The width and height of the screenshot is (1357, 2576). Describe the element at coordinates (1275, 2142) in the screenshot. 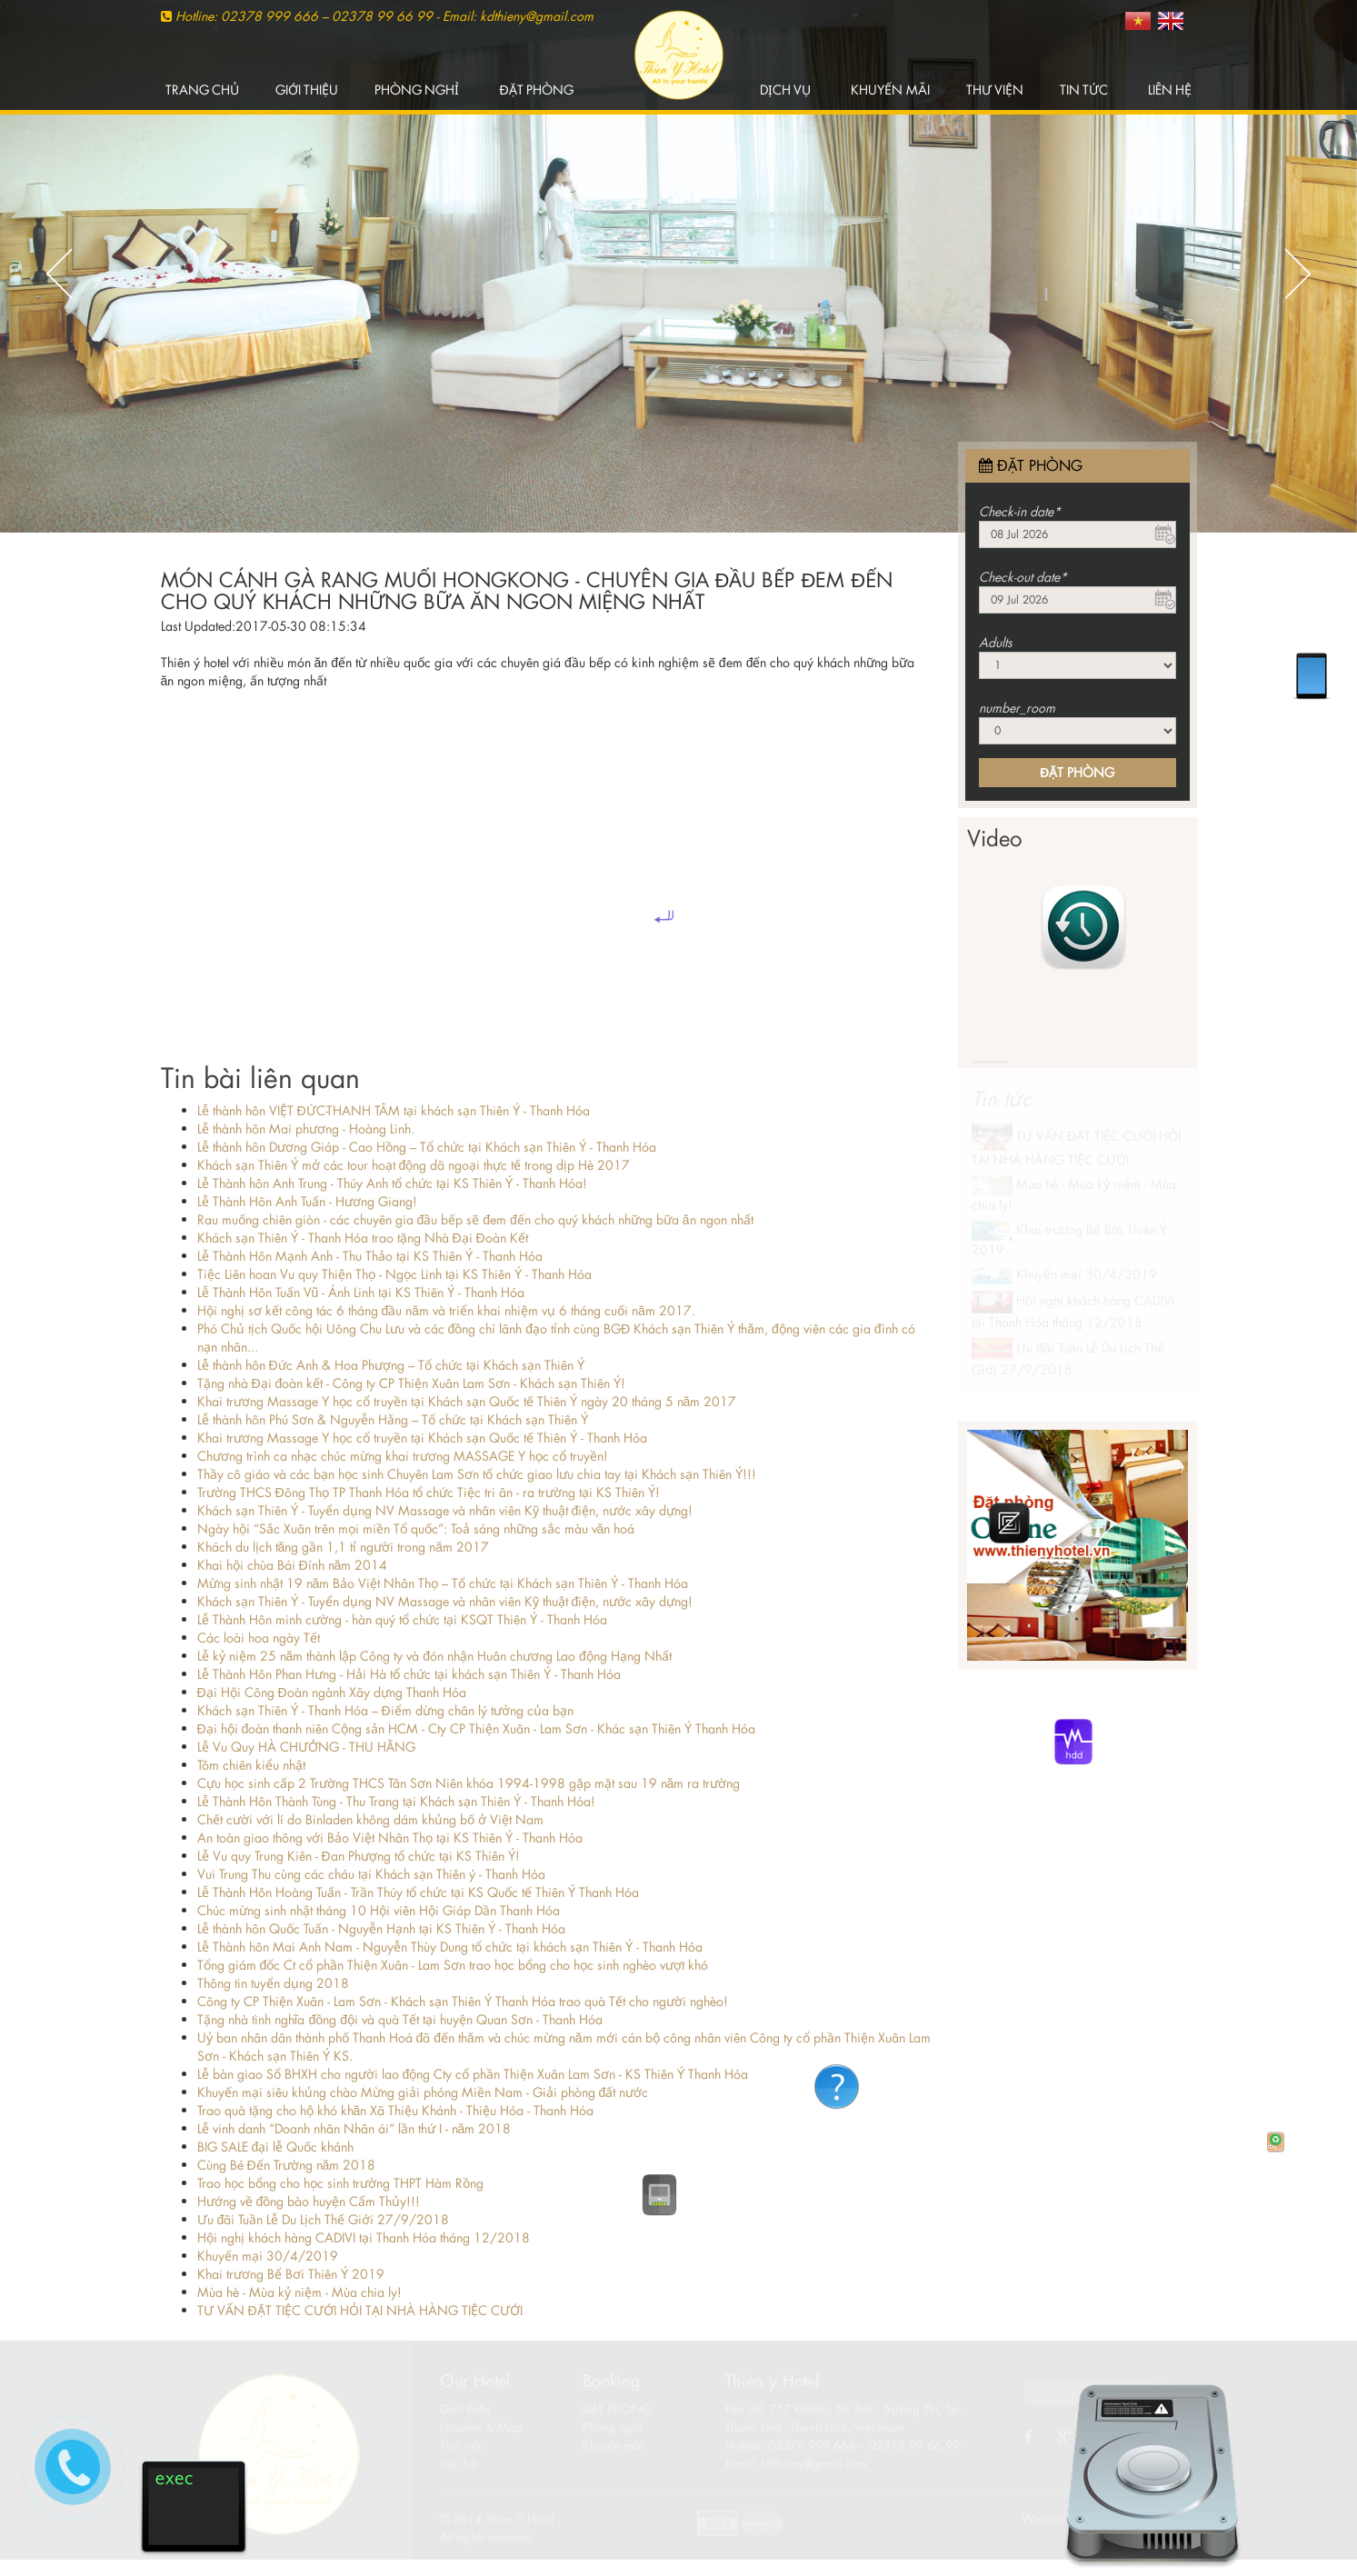

I see `system is cleaning up unused packages` at that location.